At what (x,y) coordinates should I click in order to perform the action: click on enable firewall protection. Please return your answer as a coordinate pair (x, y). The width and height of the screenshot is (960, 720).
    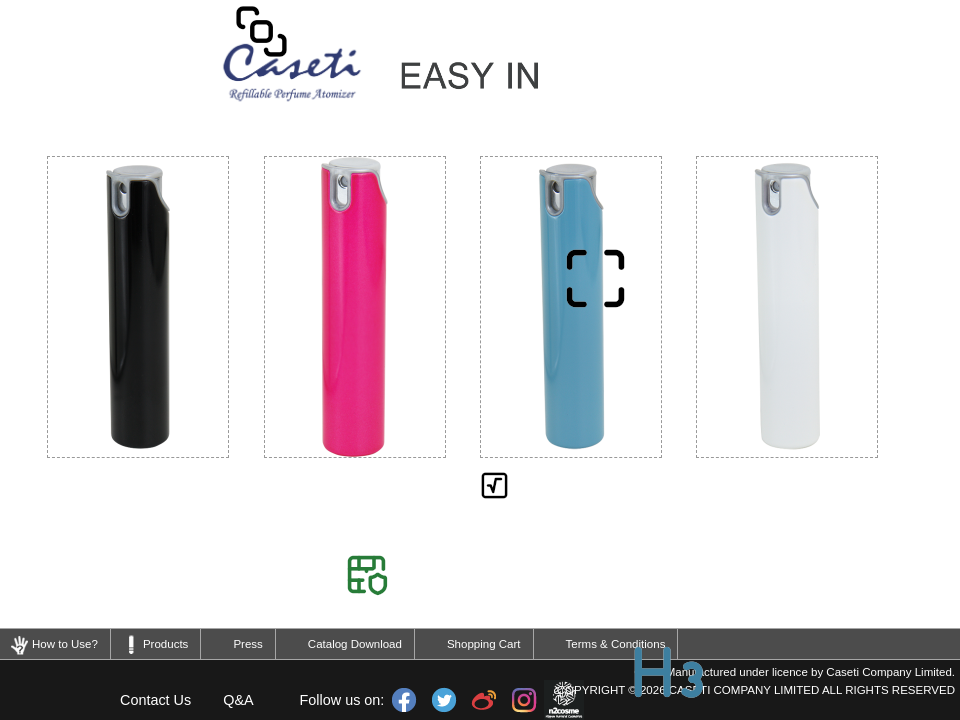
    Looking at the image, I should click on (366, 574).